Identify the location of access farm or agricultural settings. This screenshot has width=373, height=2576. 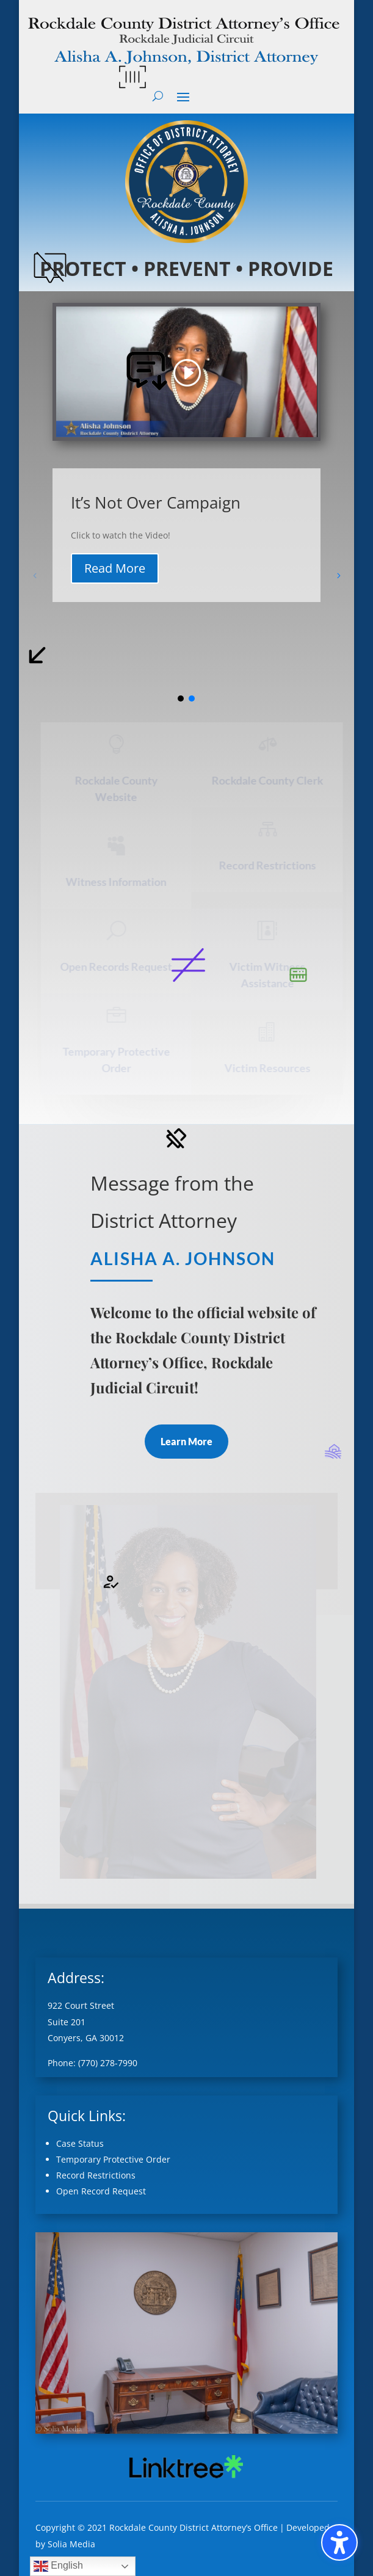
(333, 1451).